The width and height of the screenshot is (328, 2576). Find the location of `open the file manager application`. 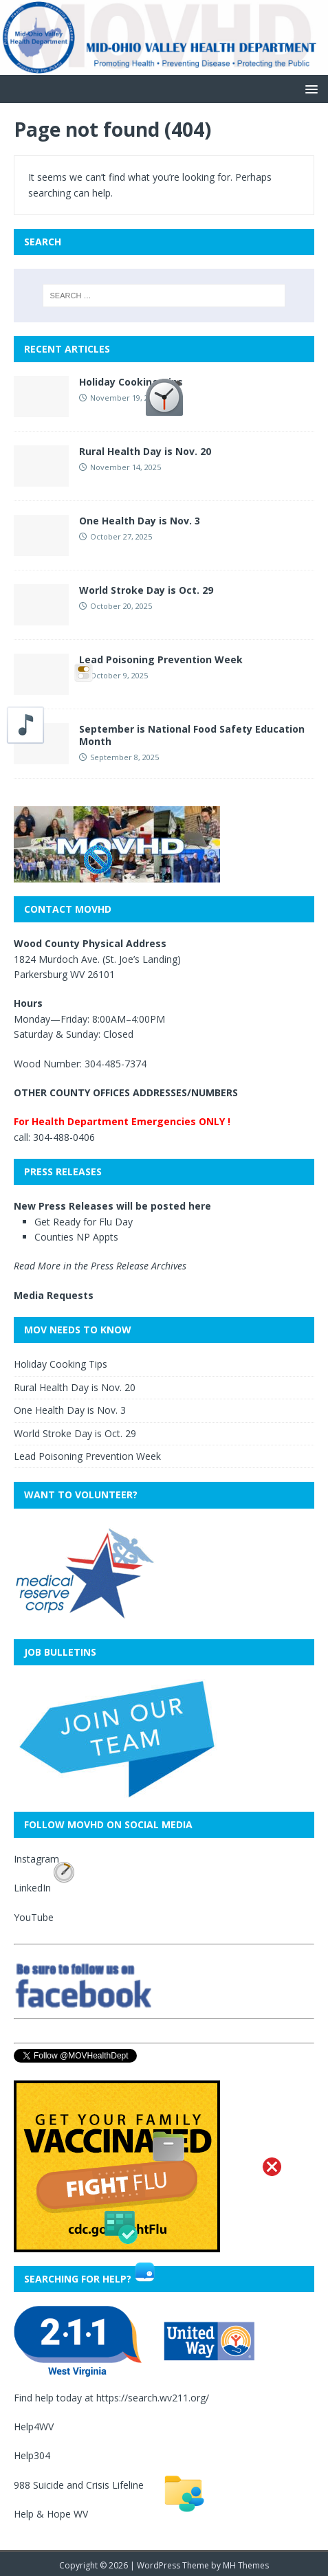

open the file manager application is located at coordinates (168, 2146).